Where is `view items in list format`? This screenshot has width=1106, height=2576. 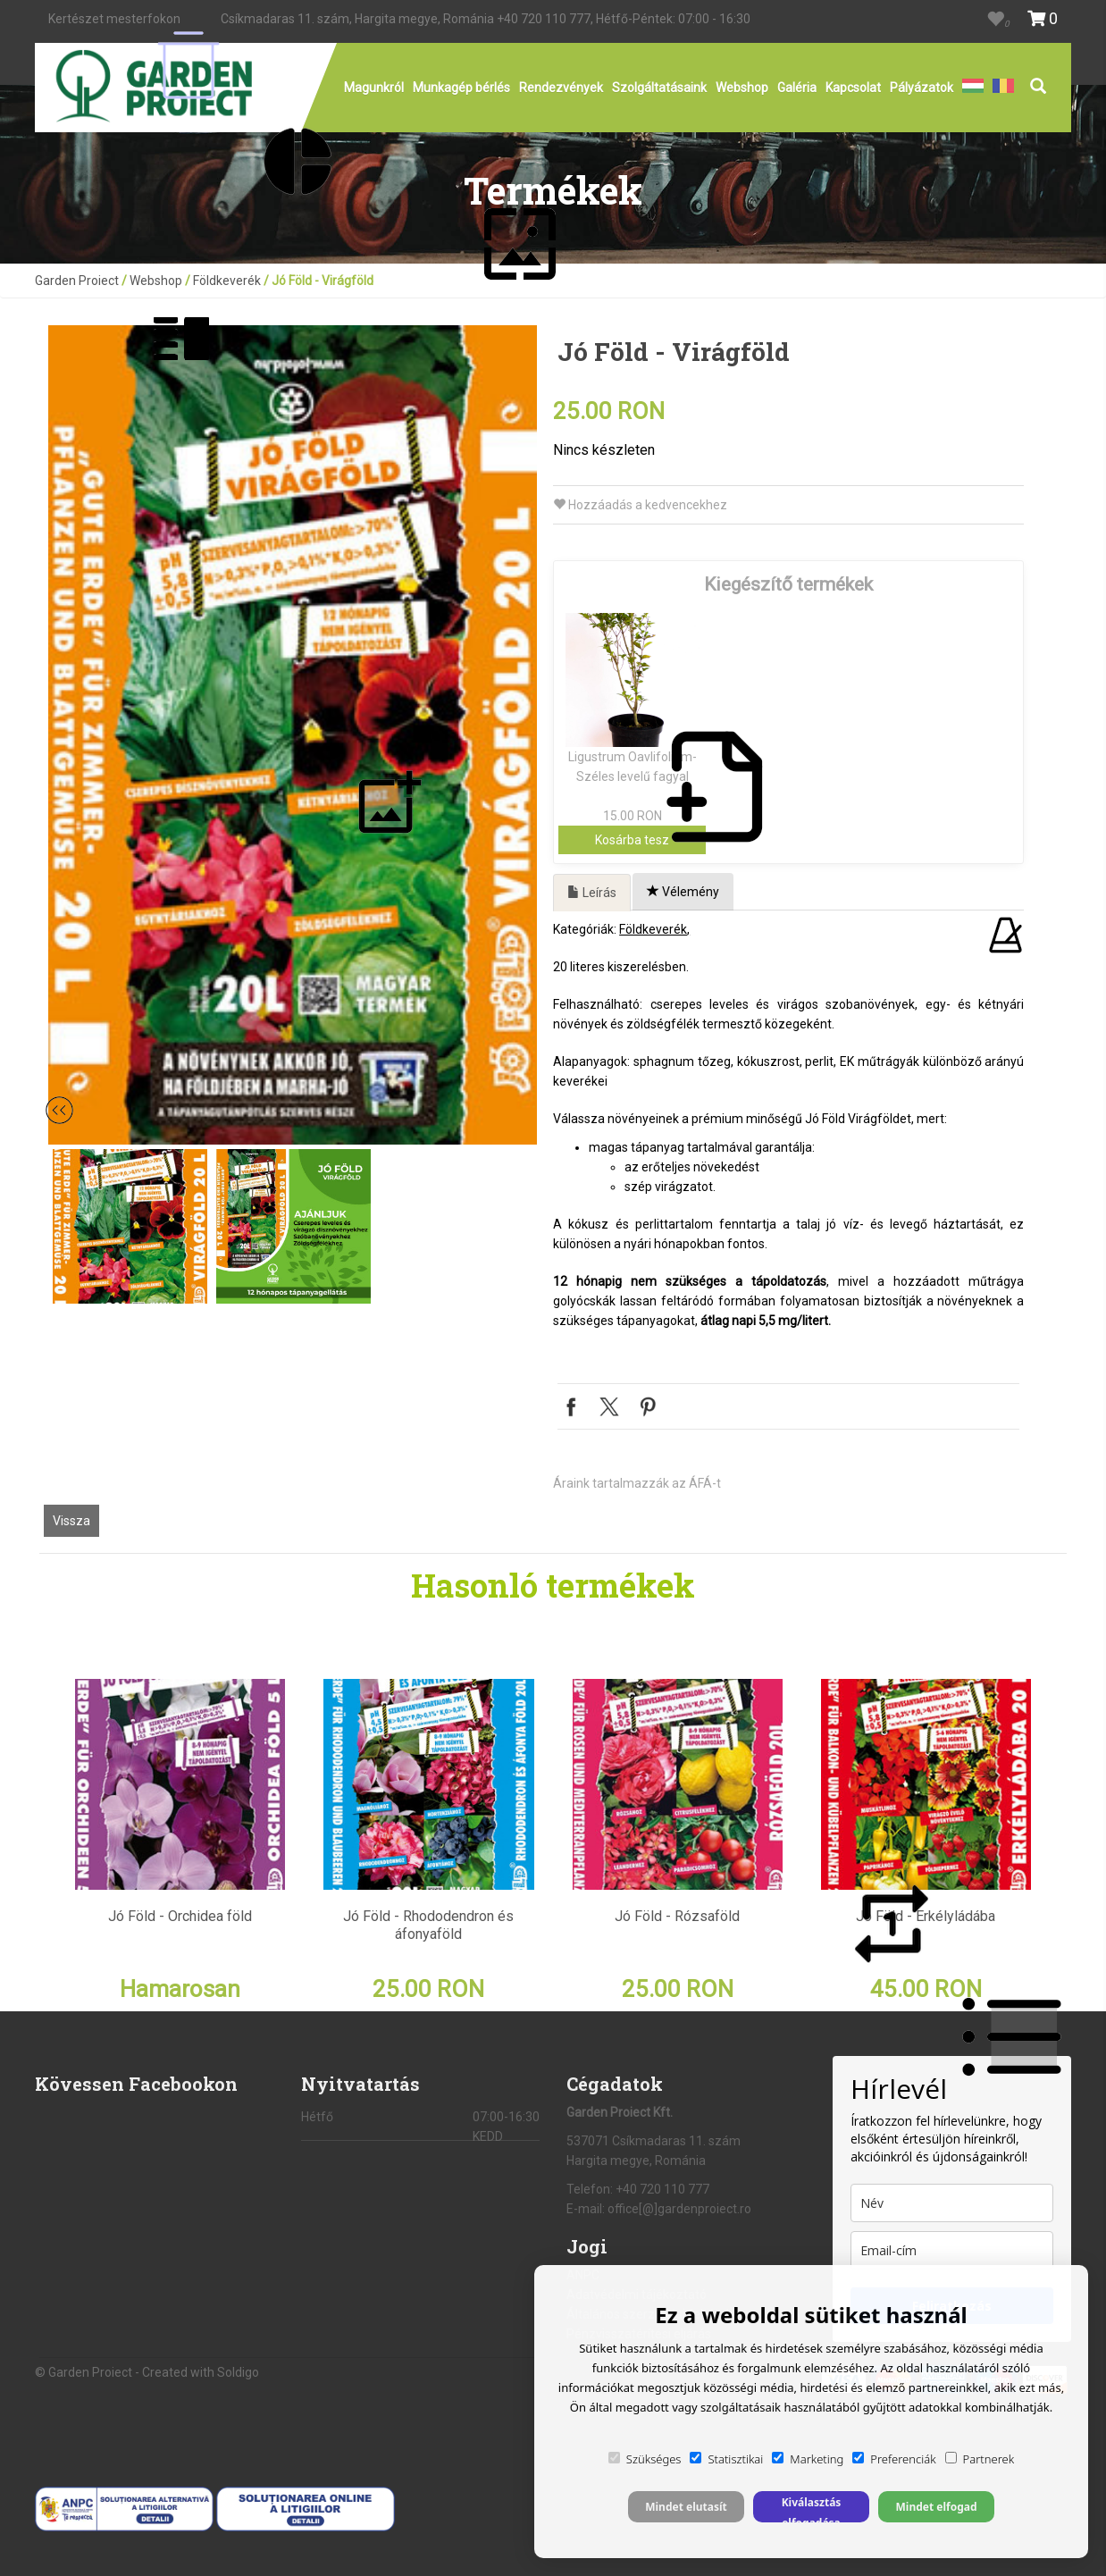 view items in list format is located at coordinates (1011, 2036).